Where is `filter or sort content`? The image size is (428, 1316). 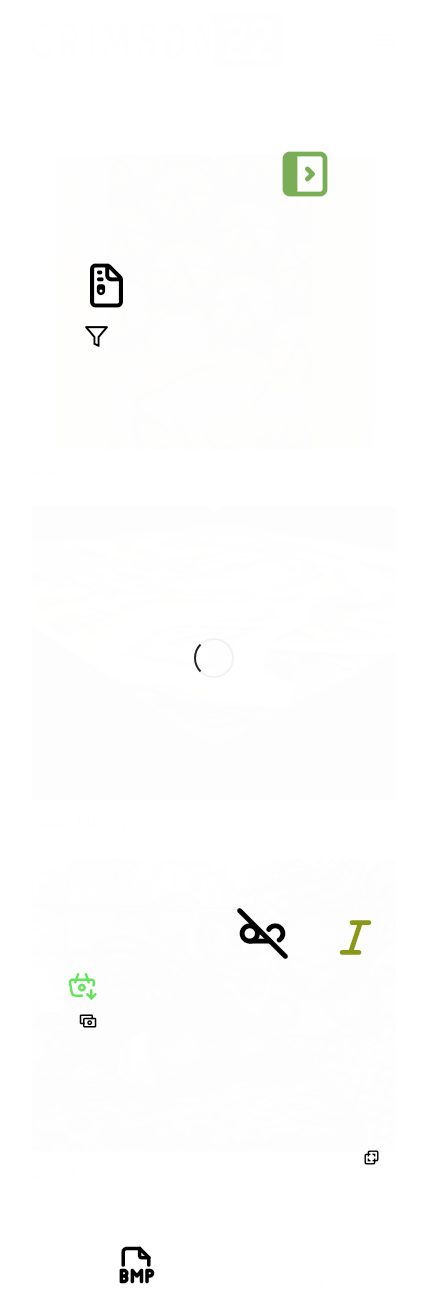
filter or sort content is located at coordinates (96, 336).